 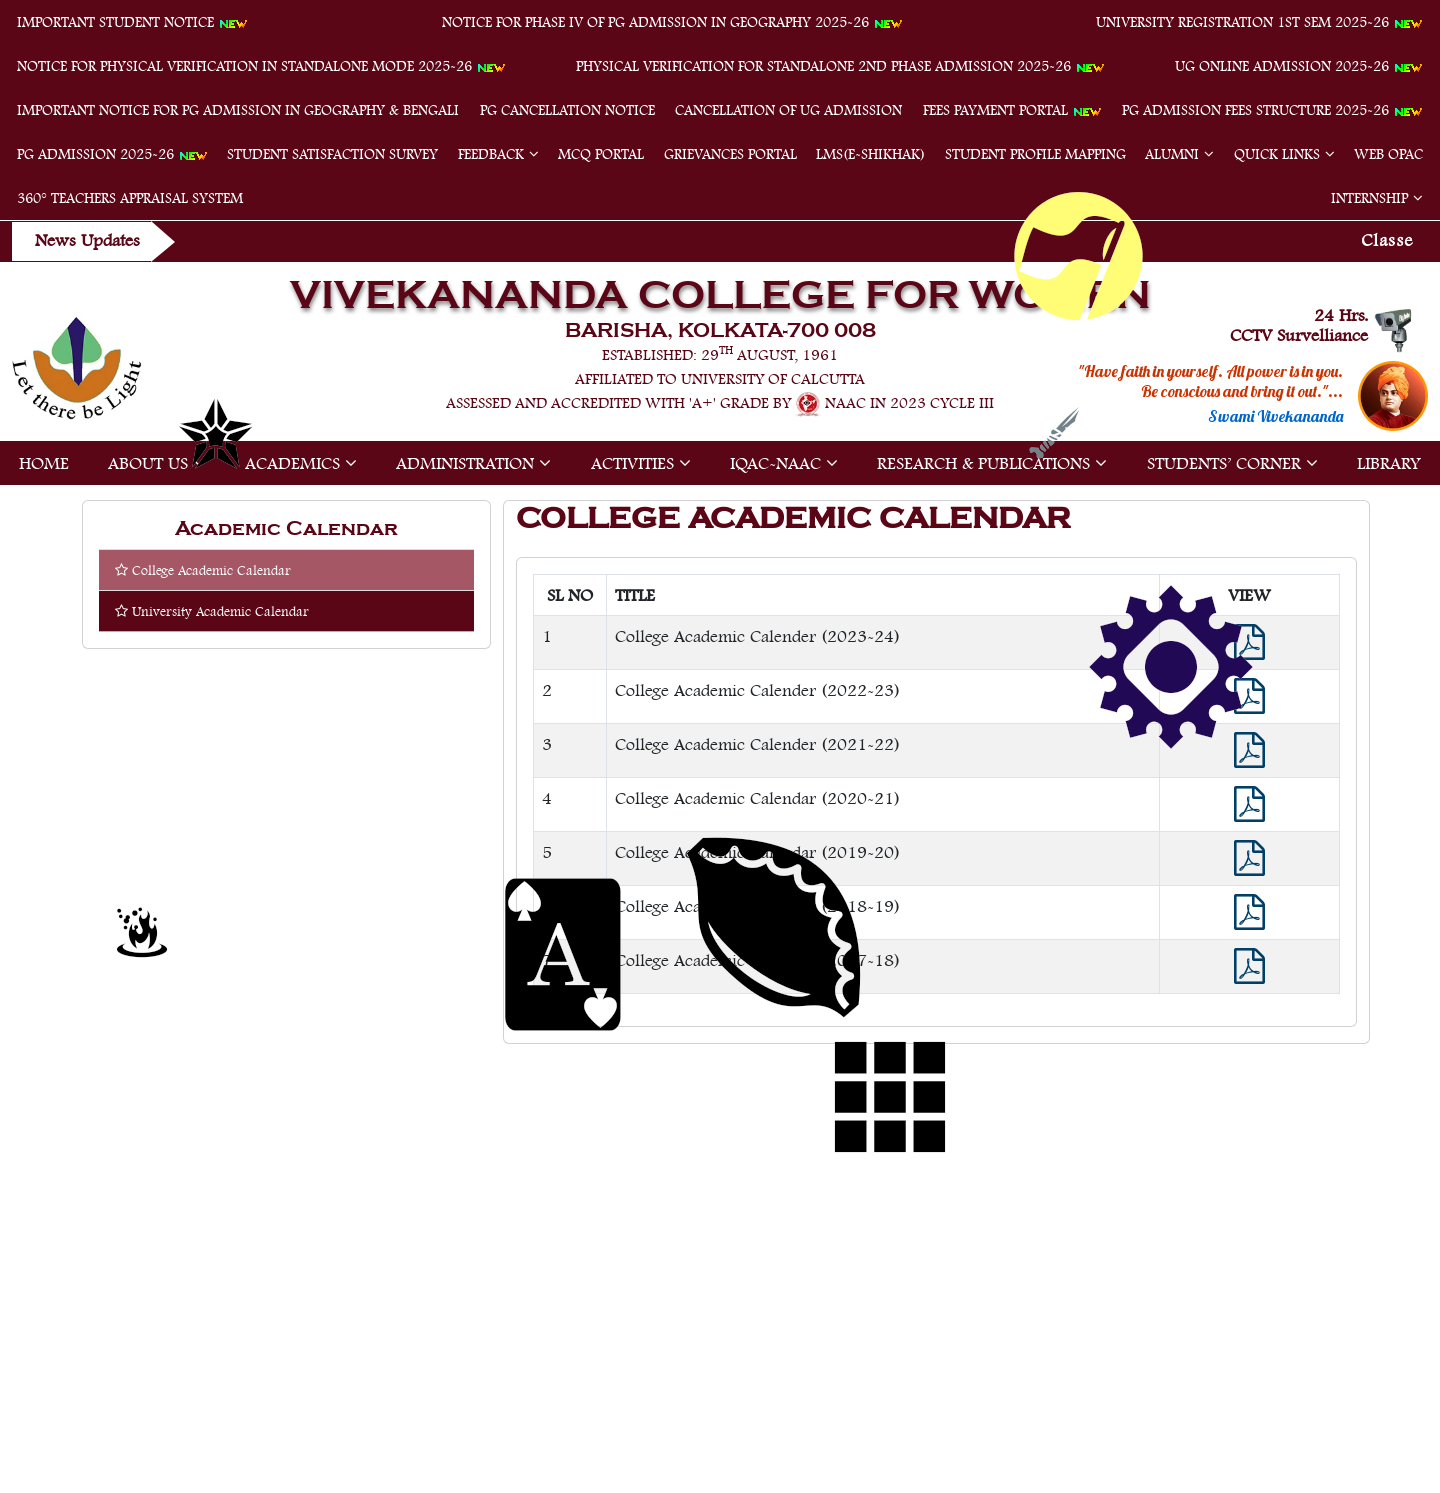 What do you see at coordinates (1171, 667) in the screenshot?
I see `access game settings or configuration options` at bounding box center [1171, 667].